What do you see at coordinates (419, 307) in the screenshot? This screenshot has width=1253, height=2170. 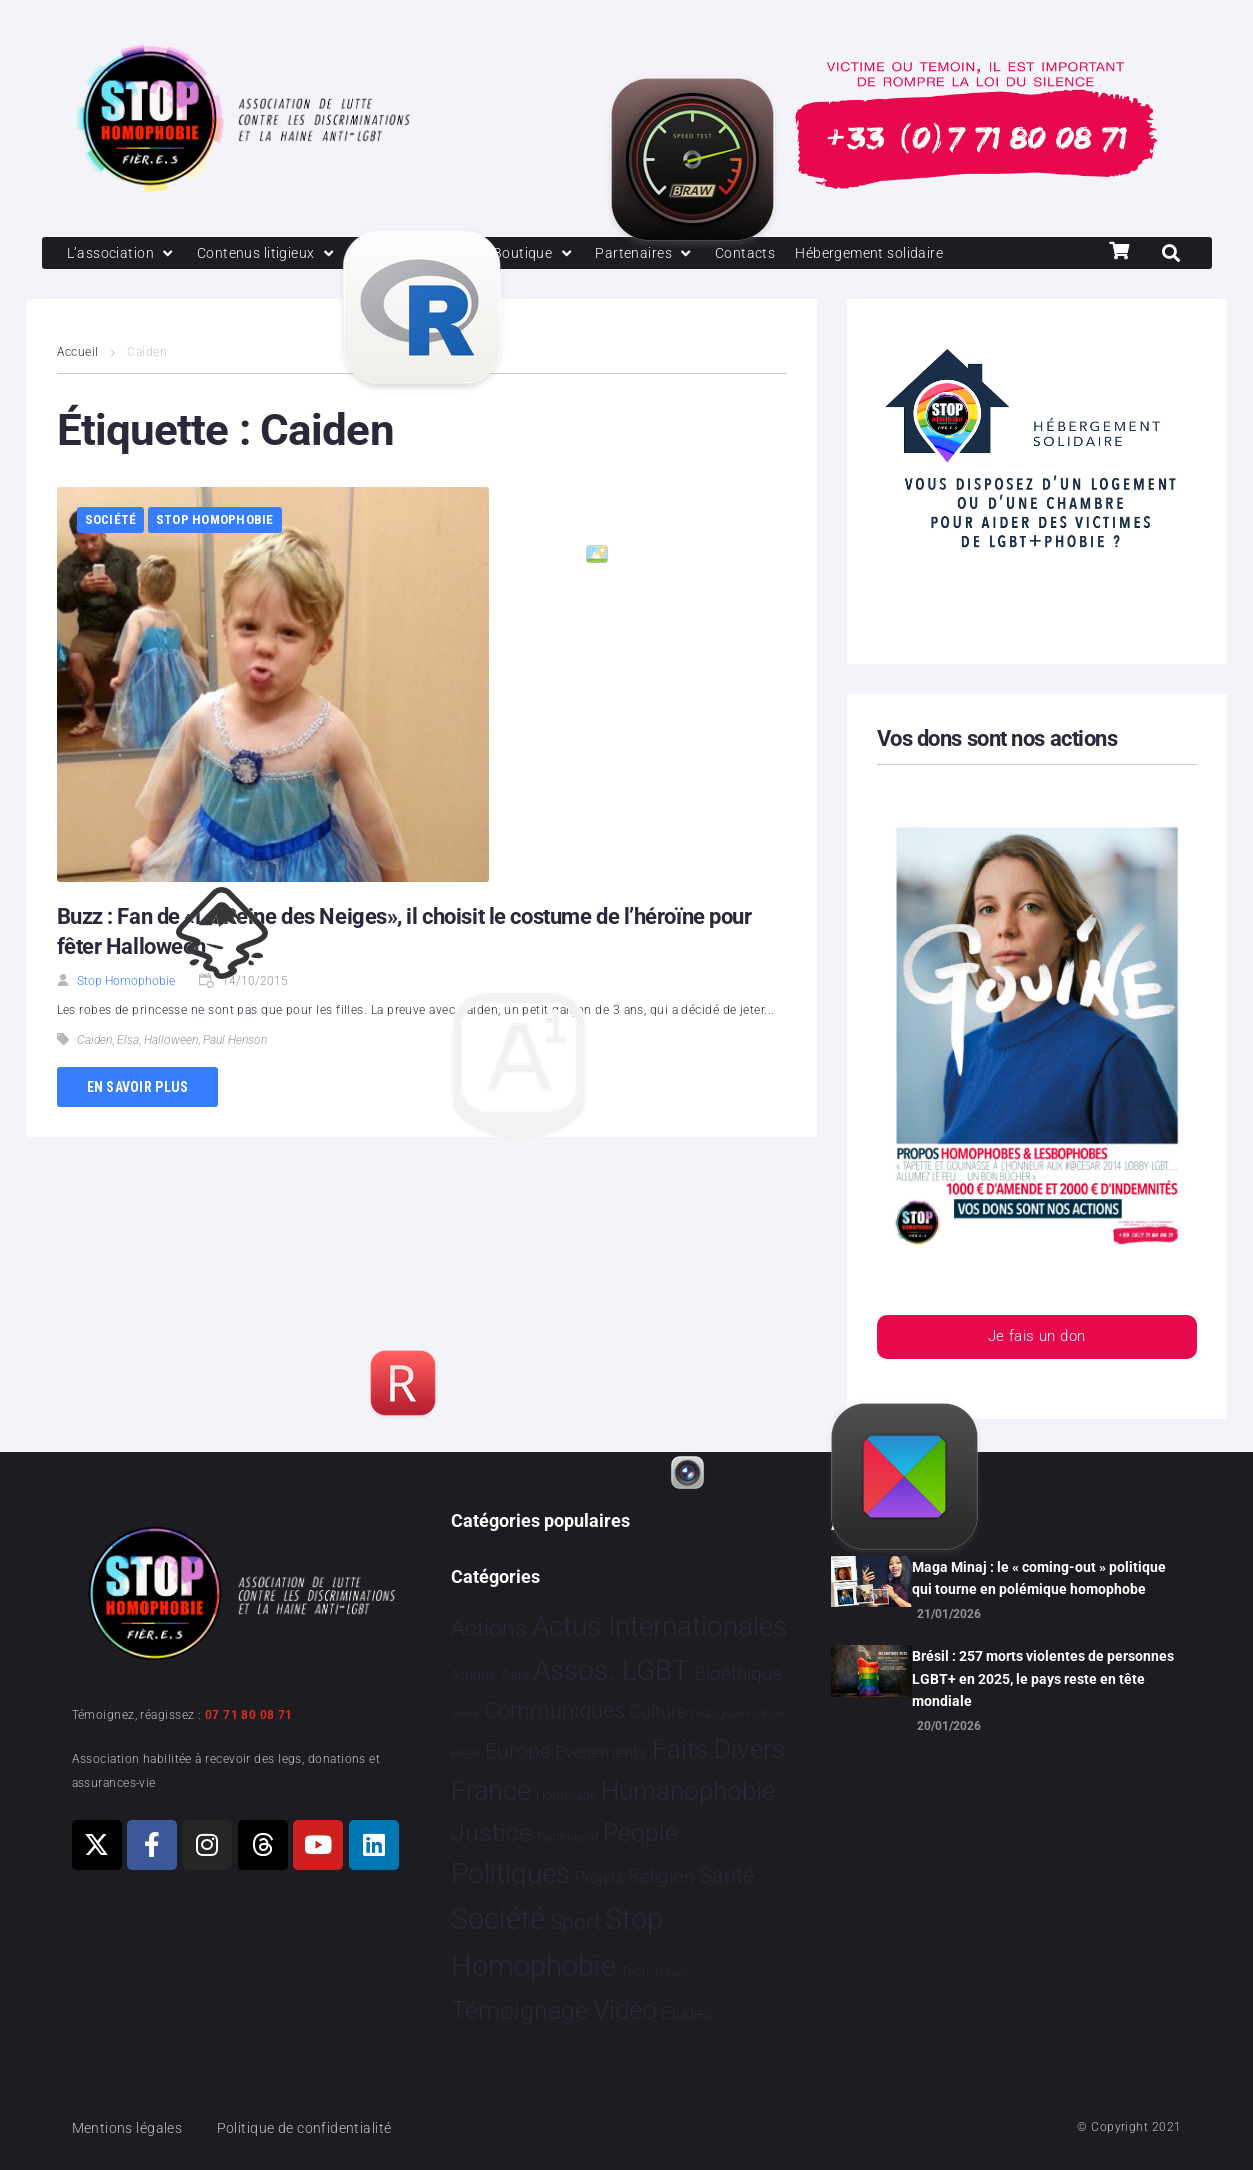 I see `open R statistical computing application` at bounding box center [419, 307].